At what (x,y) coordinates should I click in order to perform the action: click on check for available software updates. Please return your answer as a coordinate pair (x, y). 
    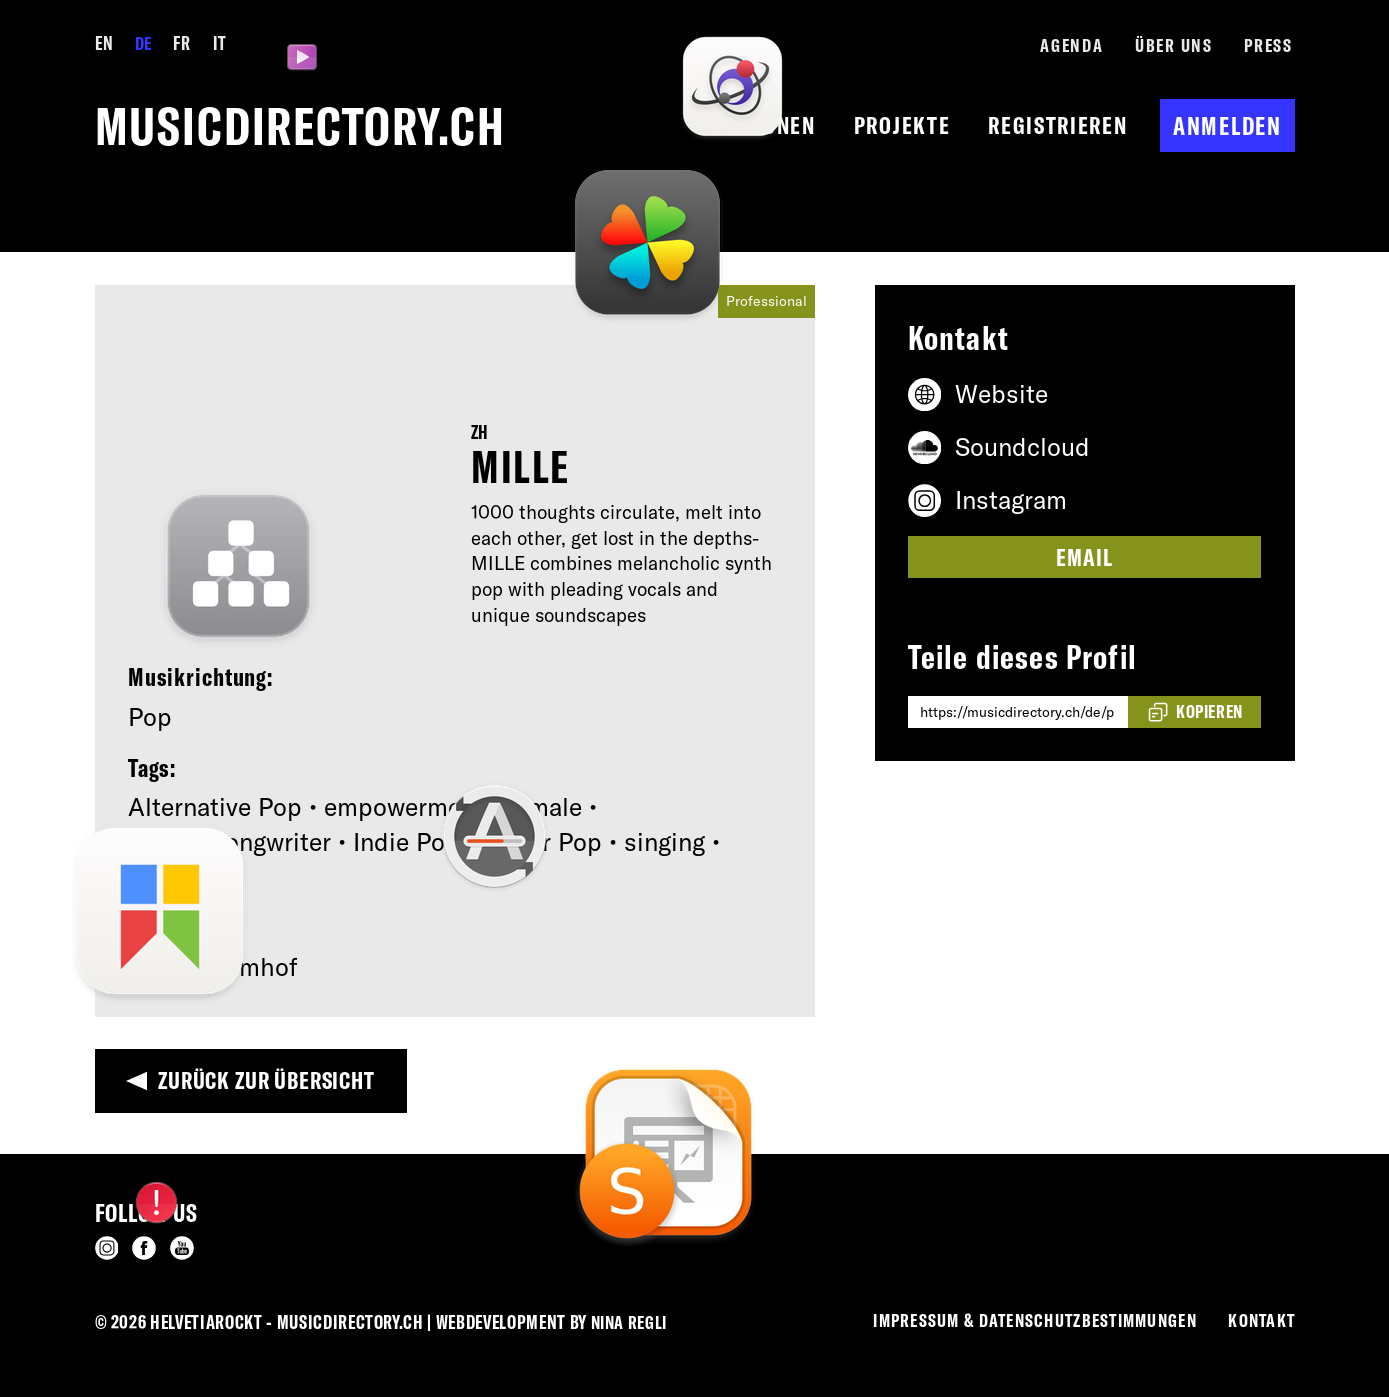
    Looking at the image, I should click on (494, 836).